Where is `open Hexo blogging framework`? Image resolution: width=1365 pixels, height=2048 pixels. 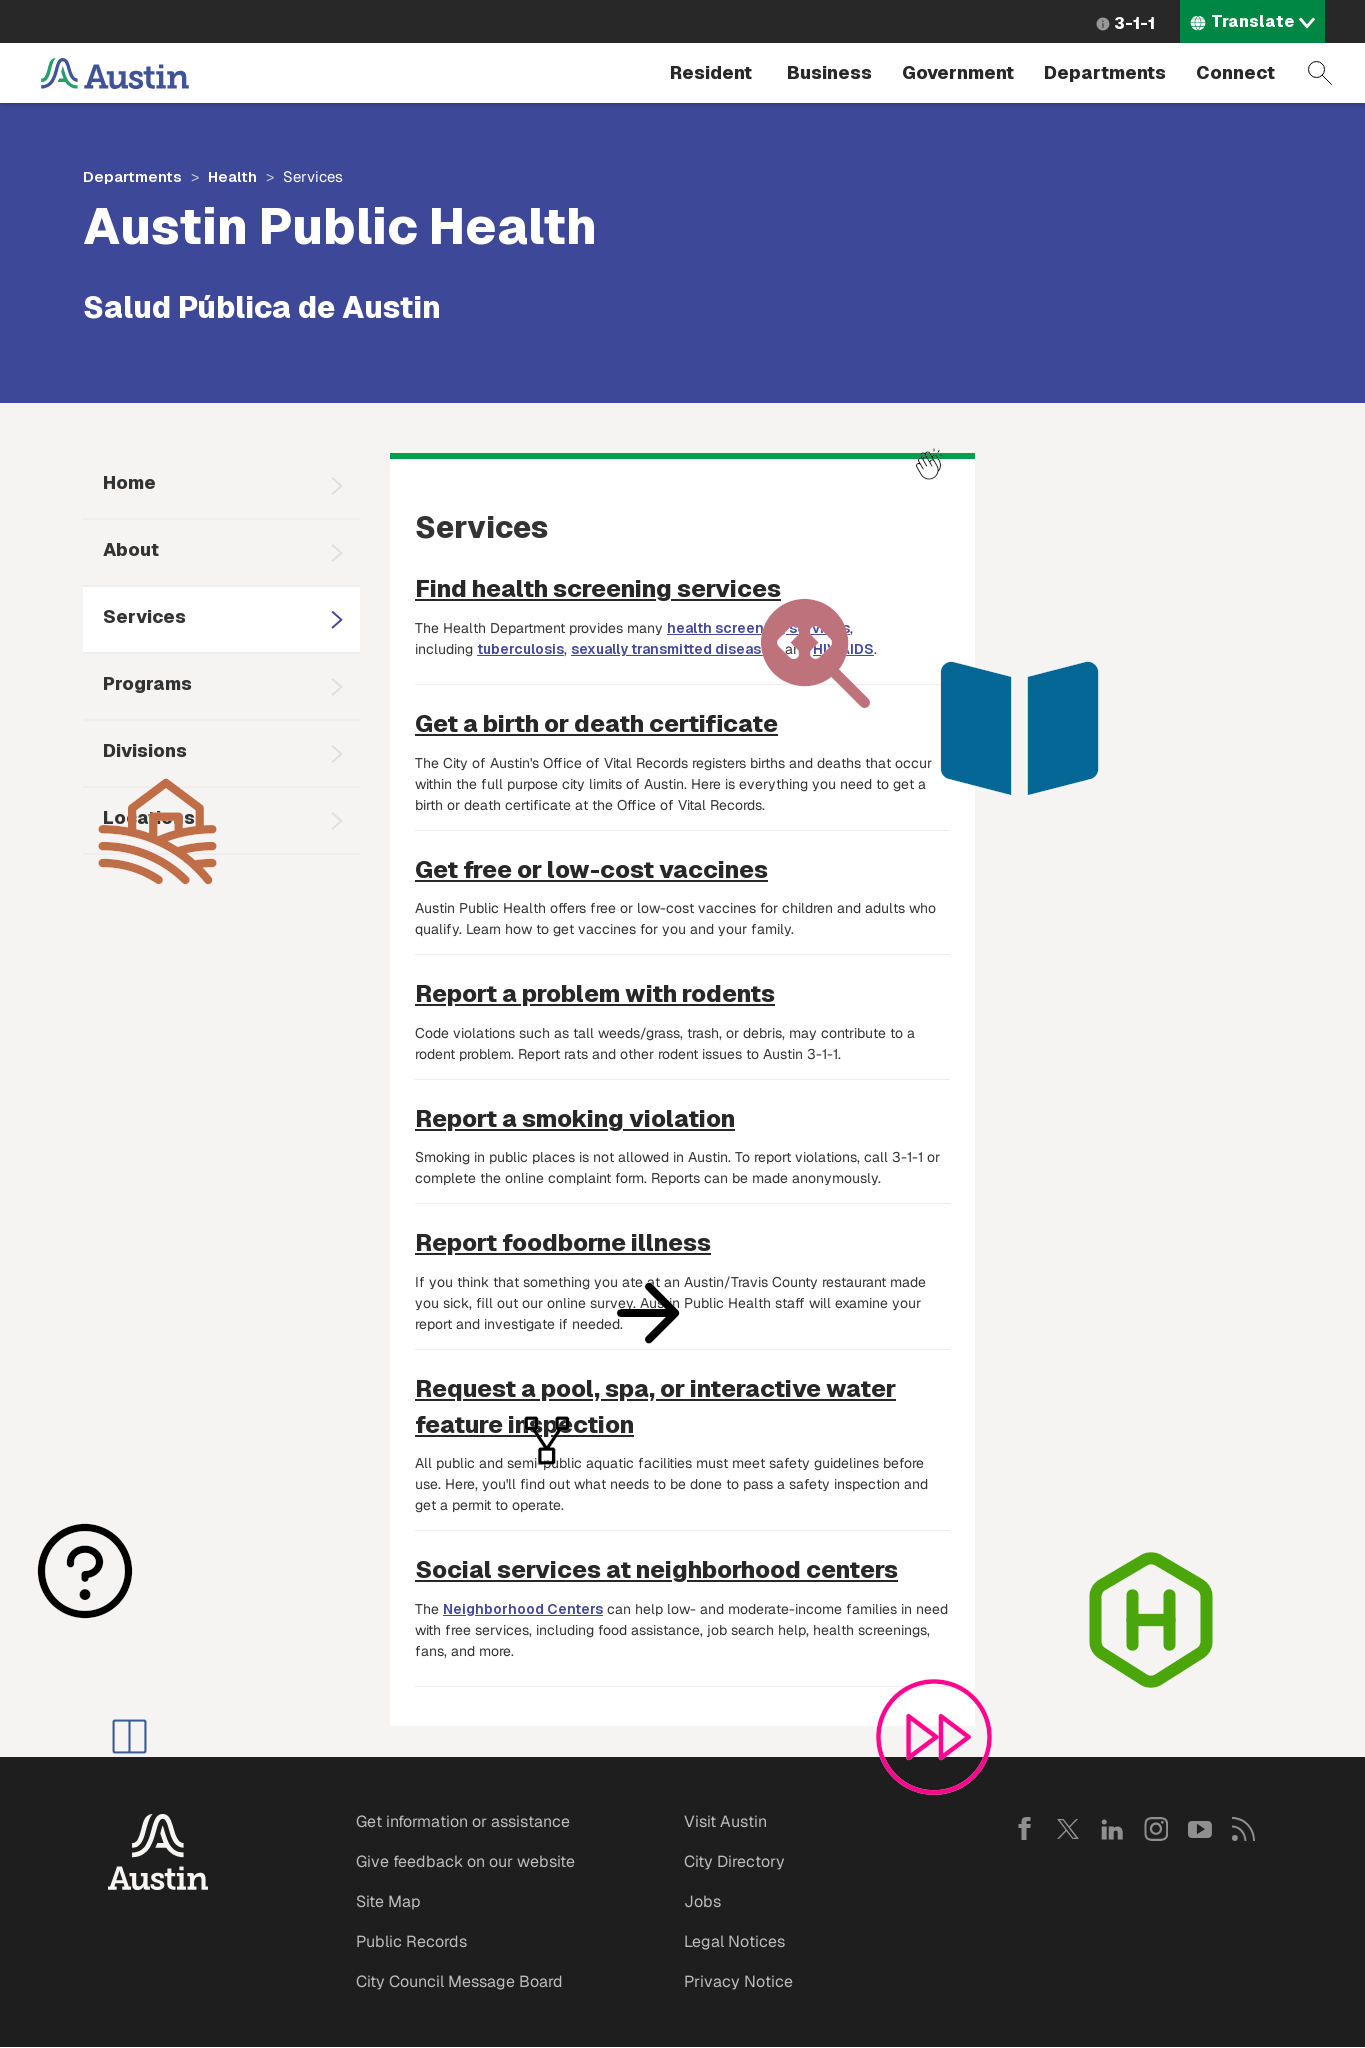
open Hexo blogging framework is located at coordinates (1151, 1620).